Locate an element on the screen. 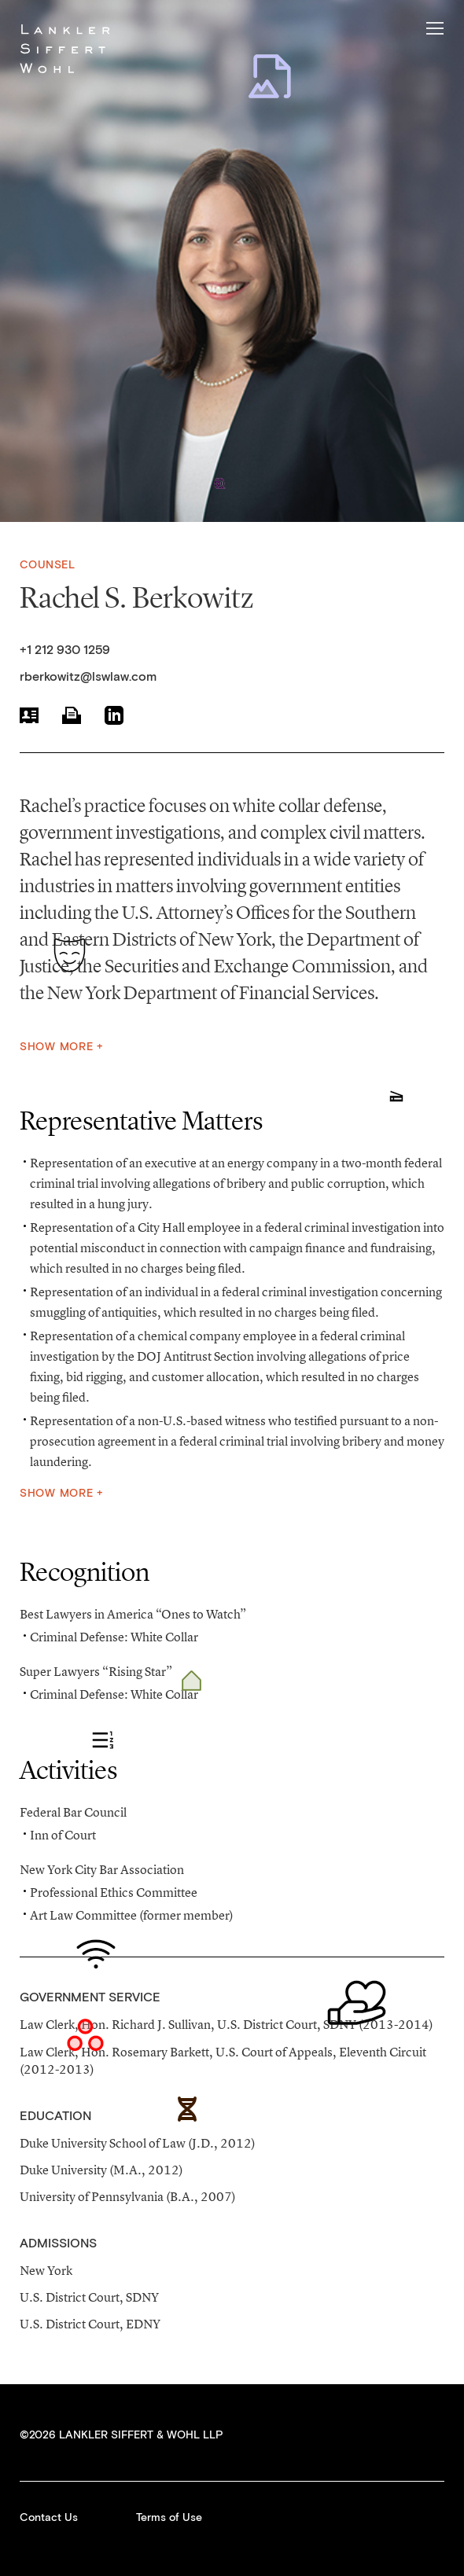 This screenshot has height=2576, width=464. go to home screen is located at coordinates (191, 1681).